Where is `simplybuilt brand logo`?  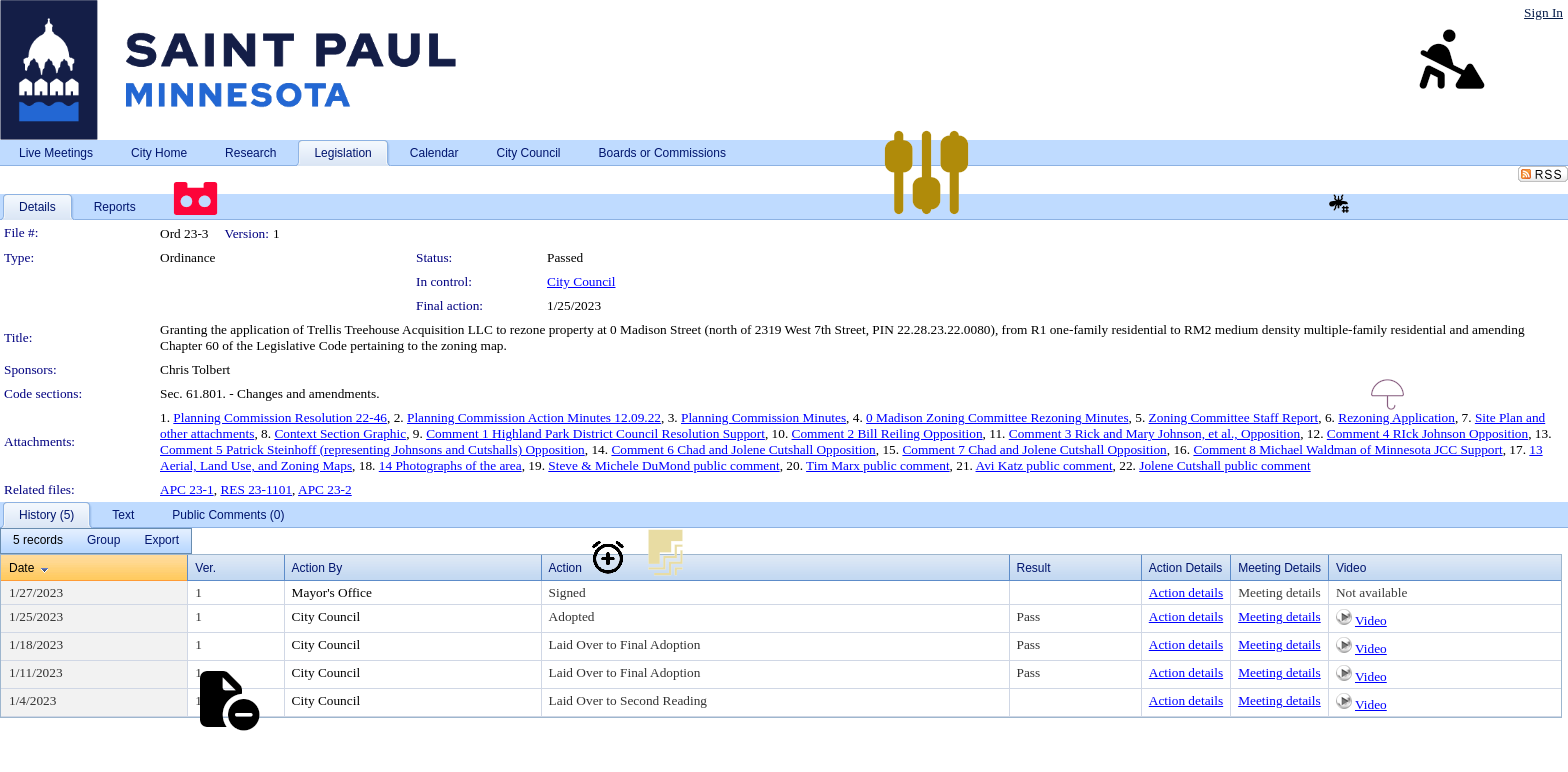 simplybuilt brand logo is located at coordinates (195, 198).